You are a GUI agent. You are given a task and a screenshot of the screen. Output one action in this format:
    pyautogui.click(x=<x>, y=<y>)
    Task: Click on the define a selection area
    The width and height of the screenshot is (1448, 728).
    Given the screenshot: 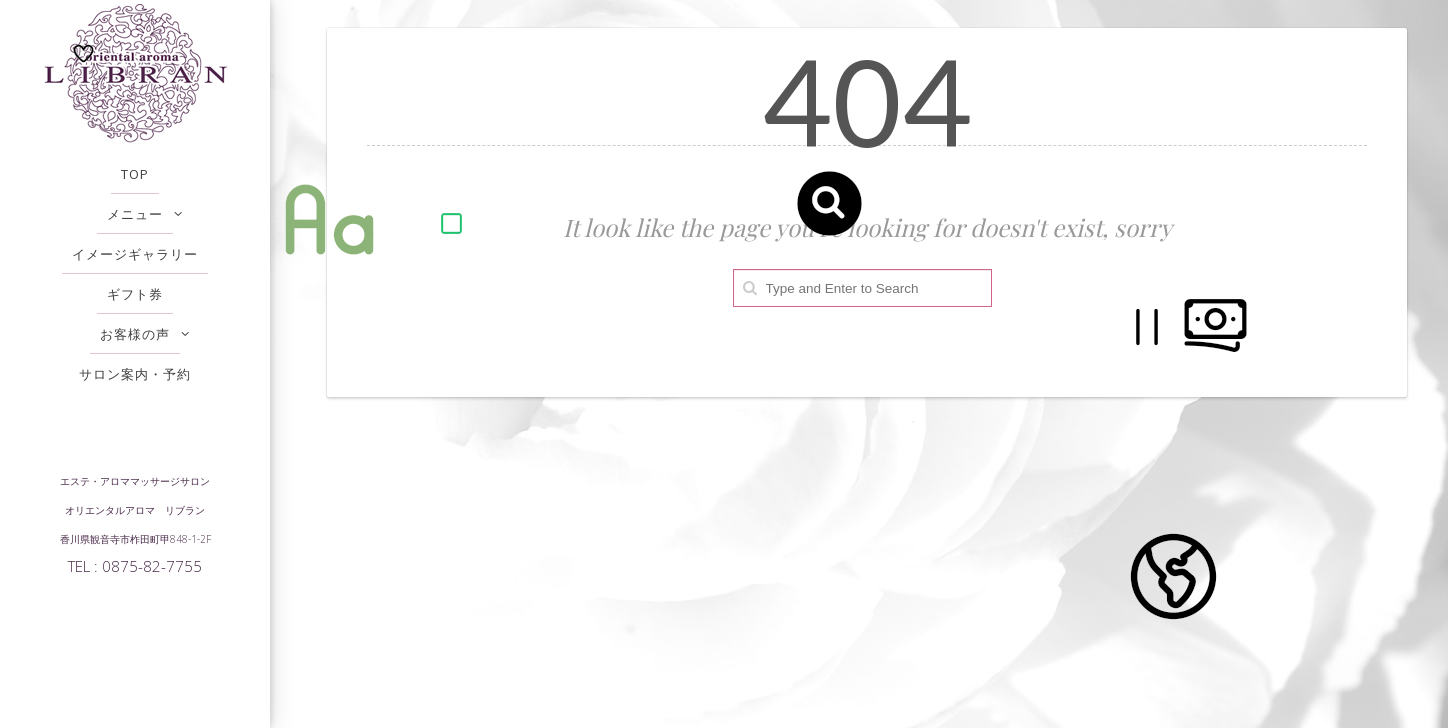 What is the action you would take?
    pyautogui.click(x=451, y=223)
    